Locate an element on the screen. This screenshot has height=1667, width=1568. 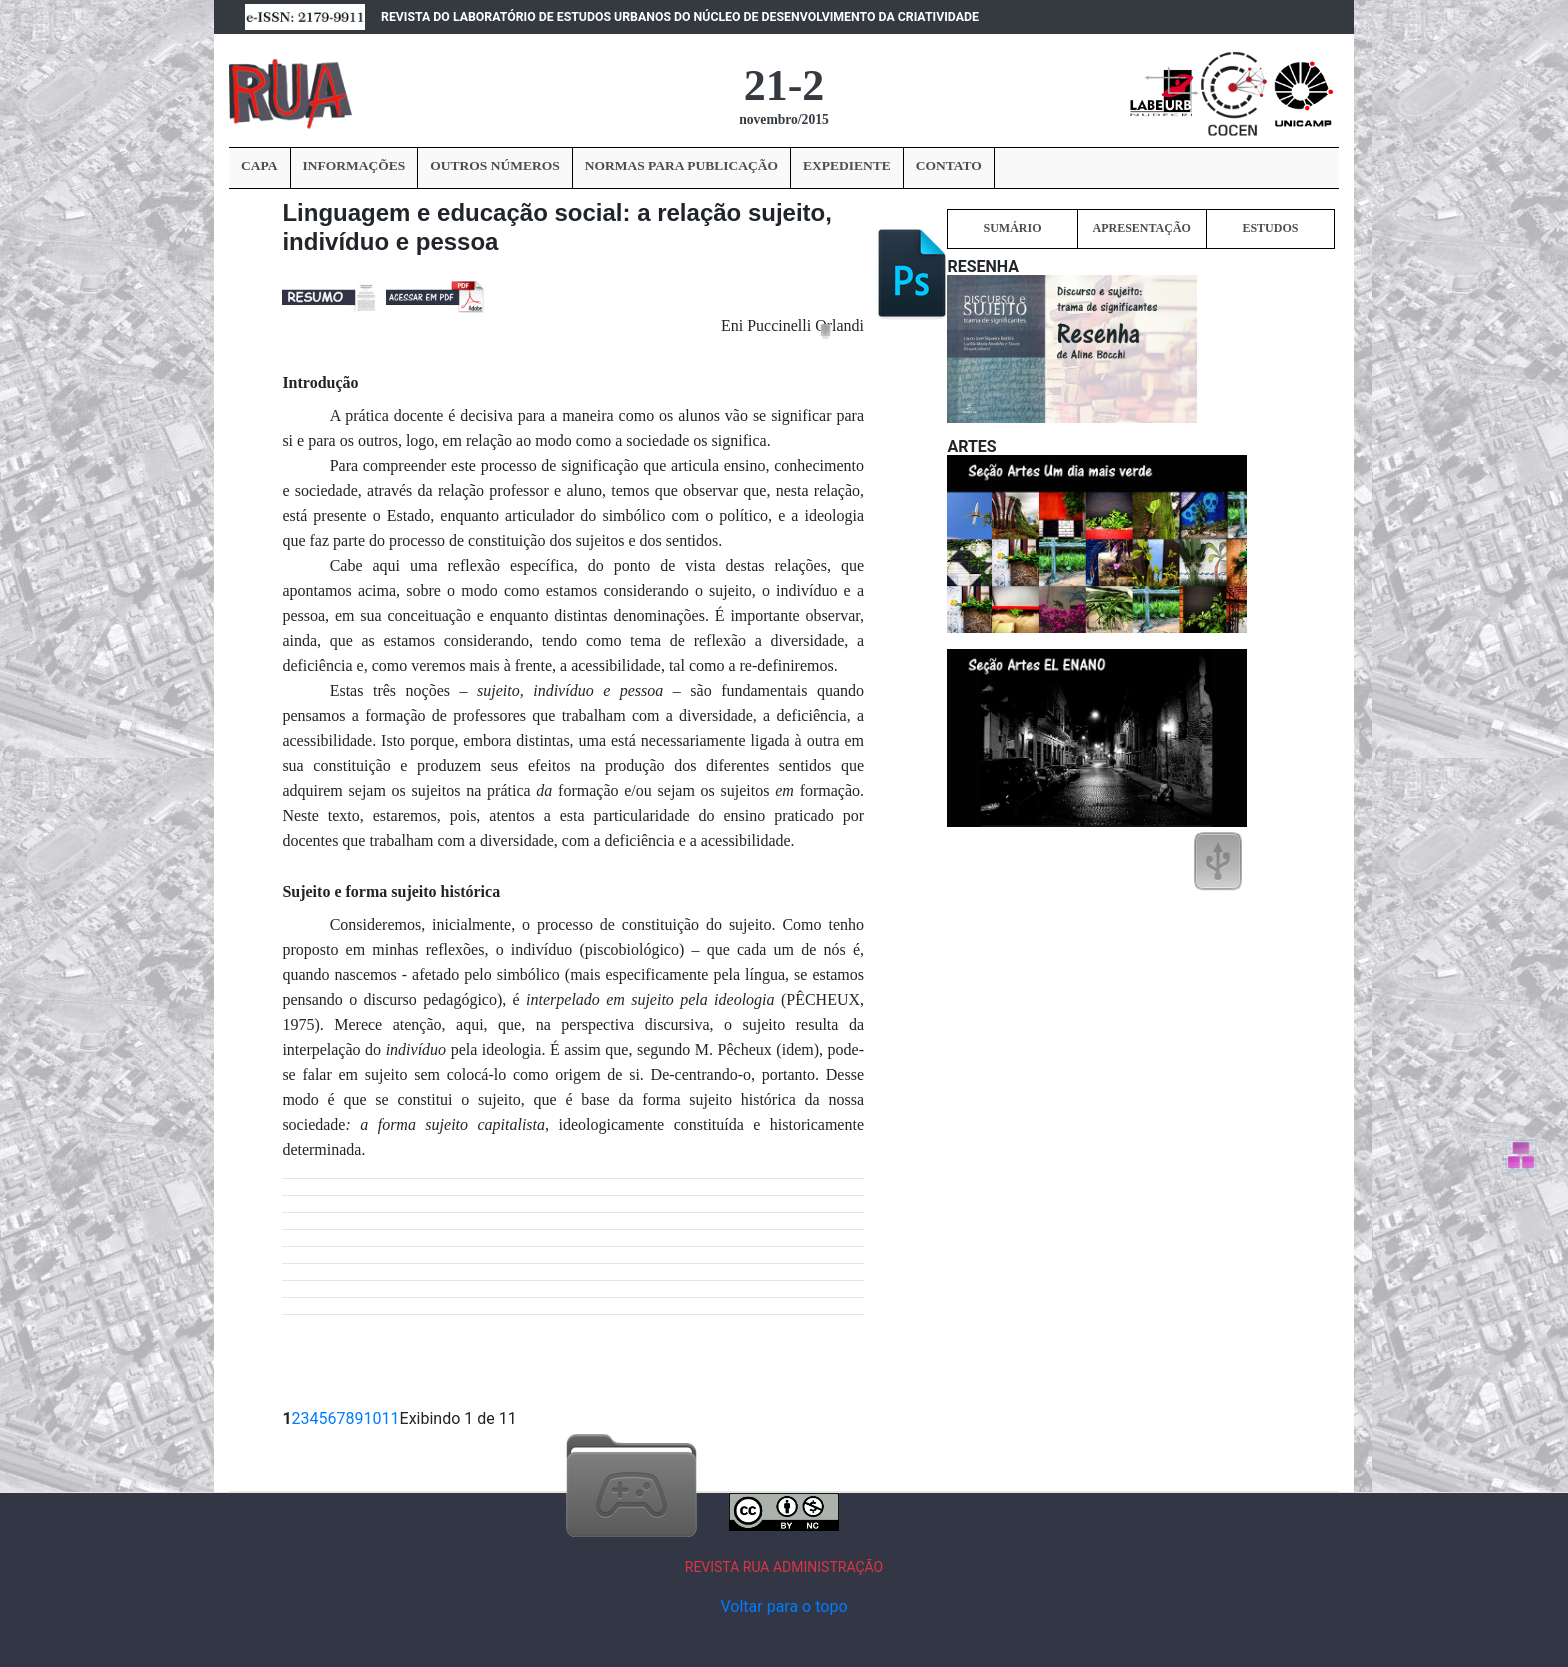
open your games folder is located at coordinates (631, 1485).